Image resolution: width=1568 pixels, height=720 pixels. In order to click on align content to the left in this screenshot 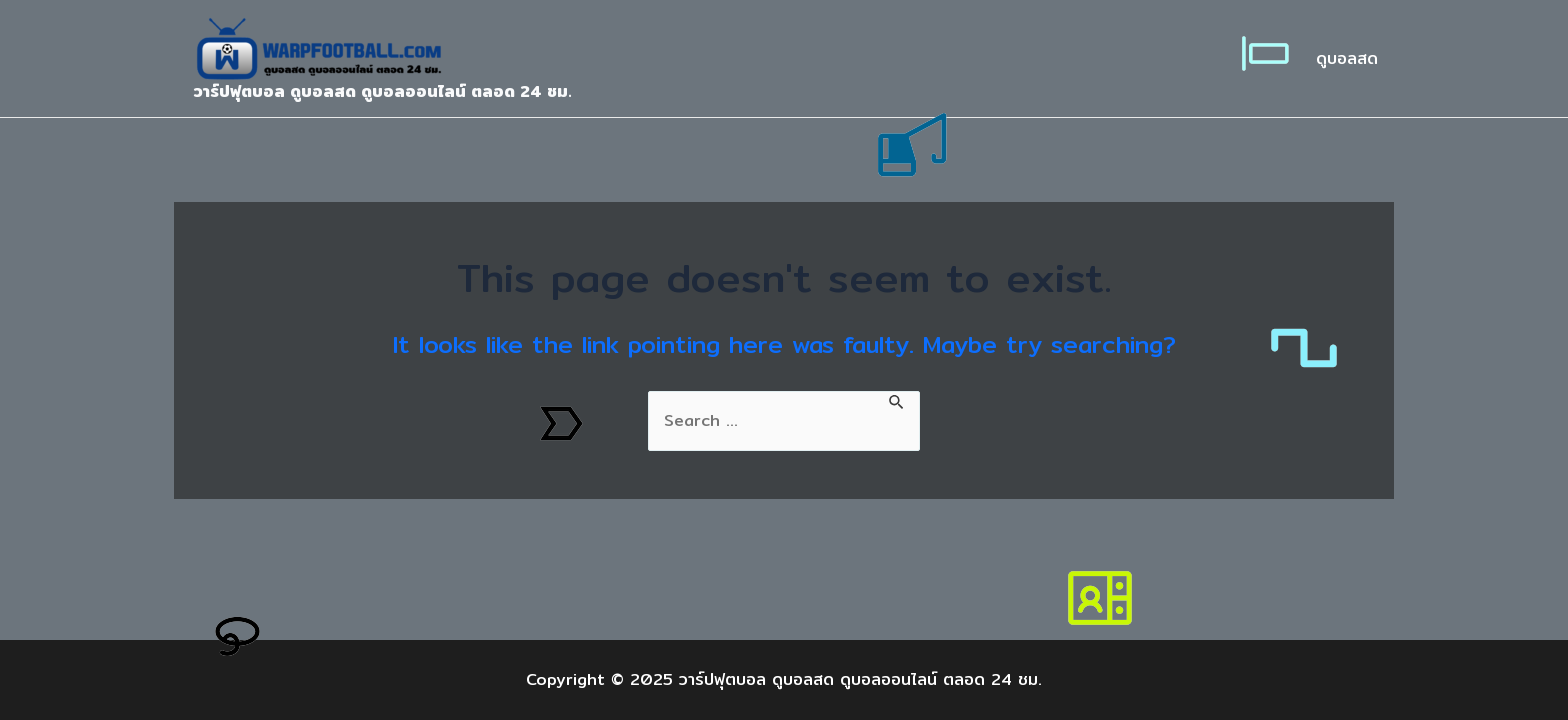, I will do `click(1264, 53)`.